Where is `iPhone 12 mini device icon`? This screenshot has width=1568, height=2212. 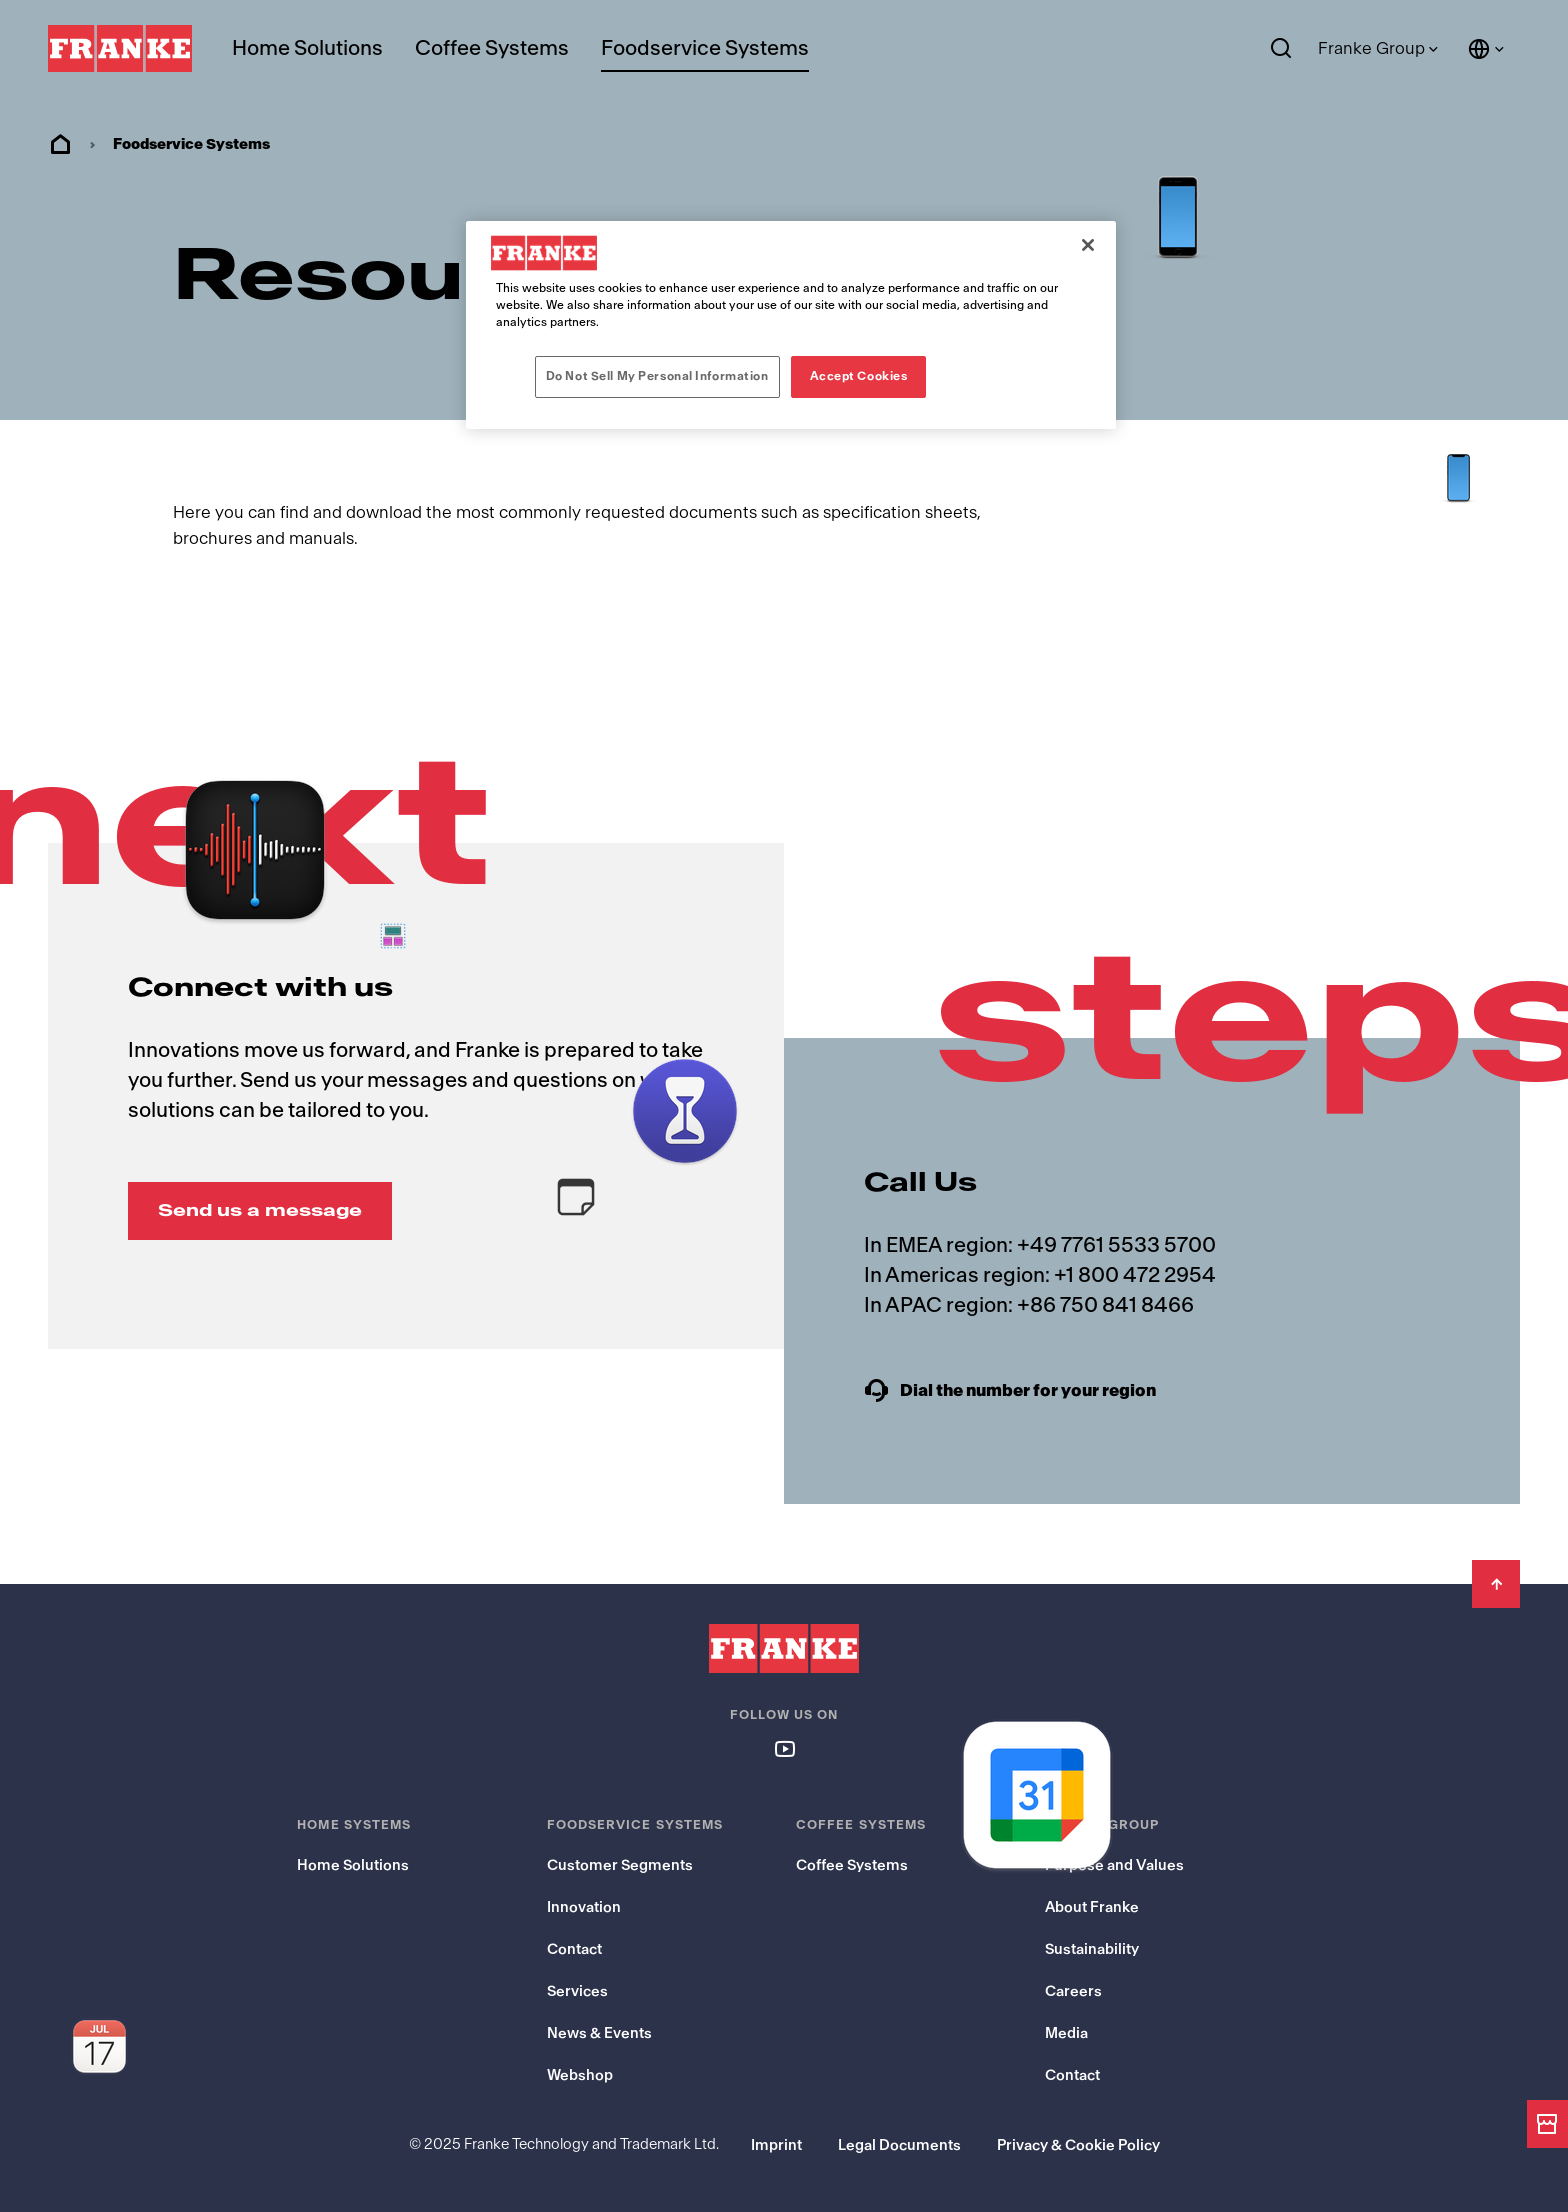 iPhone 12 mini device icon is located at coordinates (1458, 478).